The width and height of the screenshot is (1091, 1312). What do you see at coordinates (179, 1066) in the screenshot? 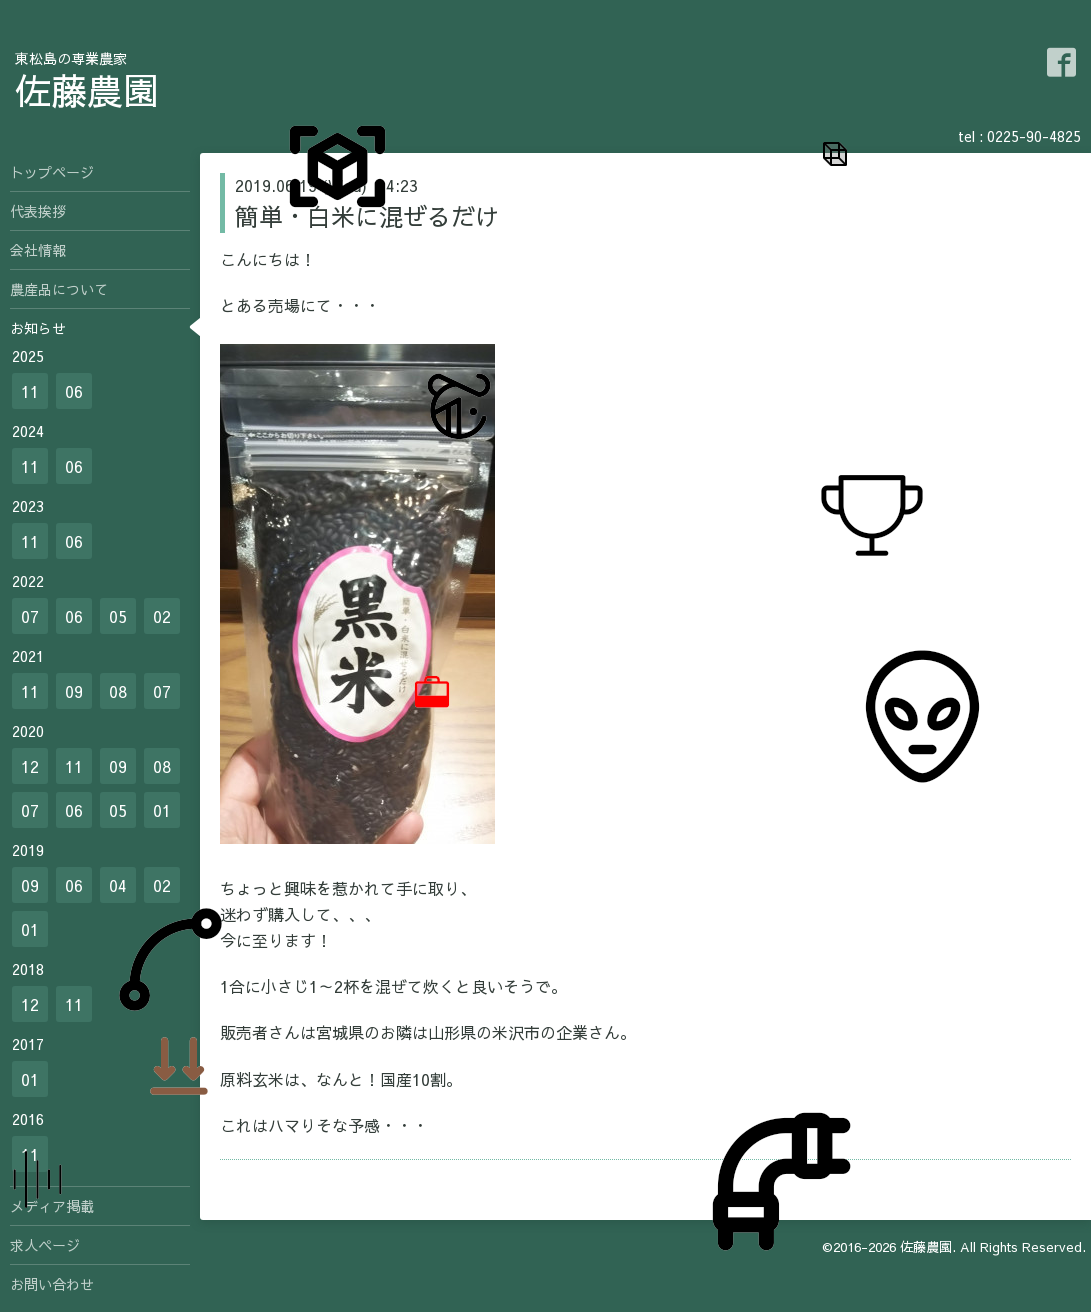
I see `download all items to device` at bounding box center [179, 1066].